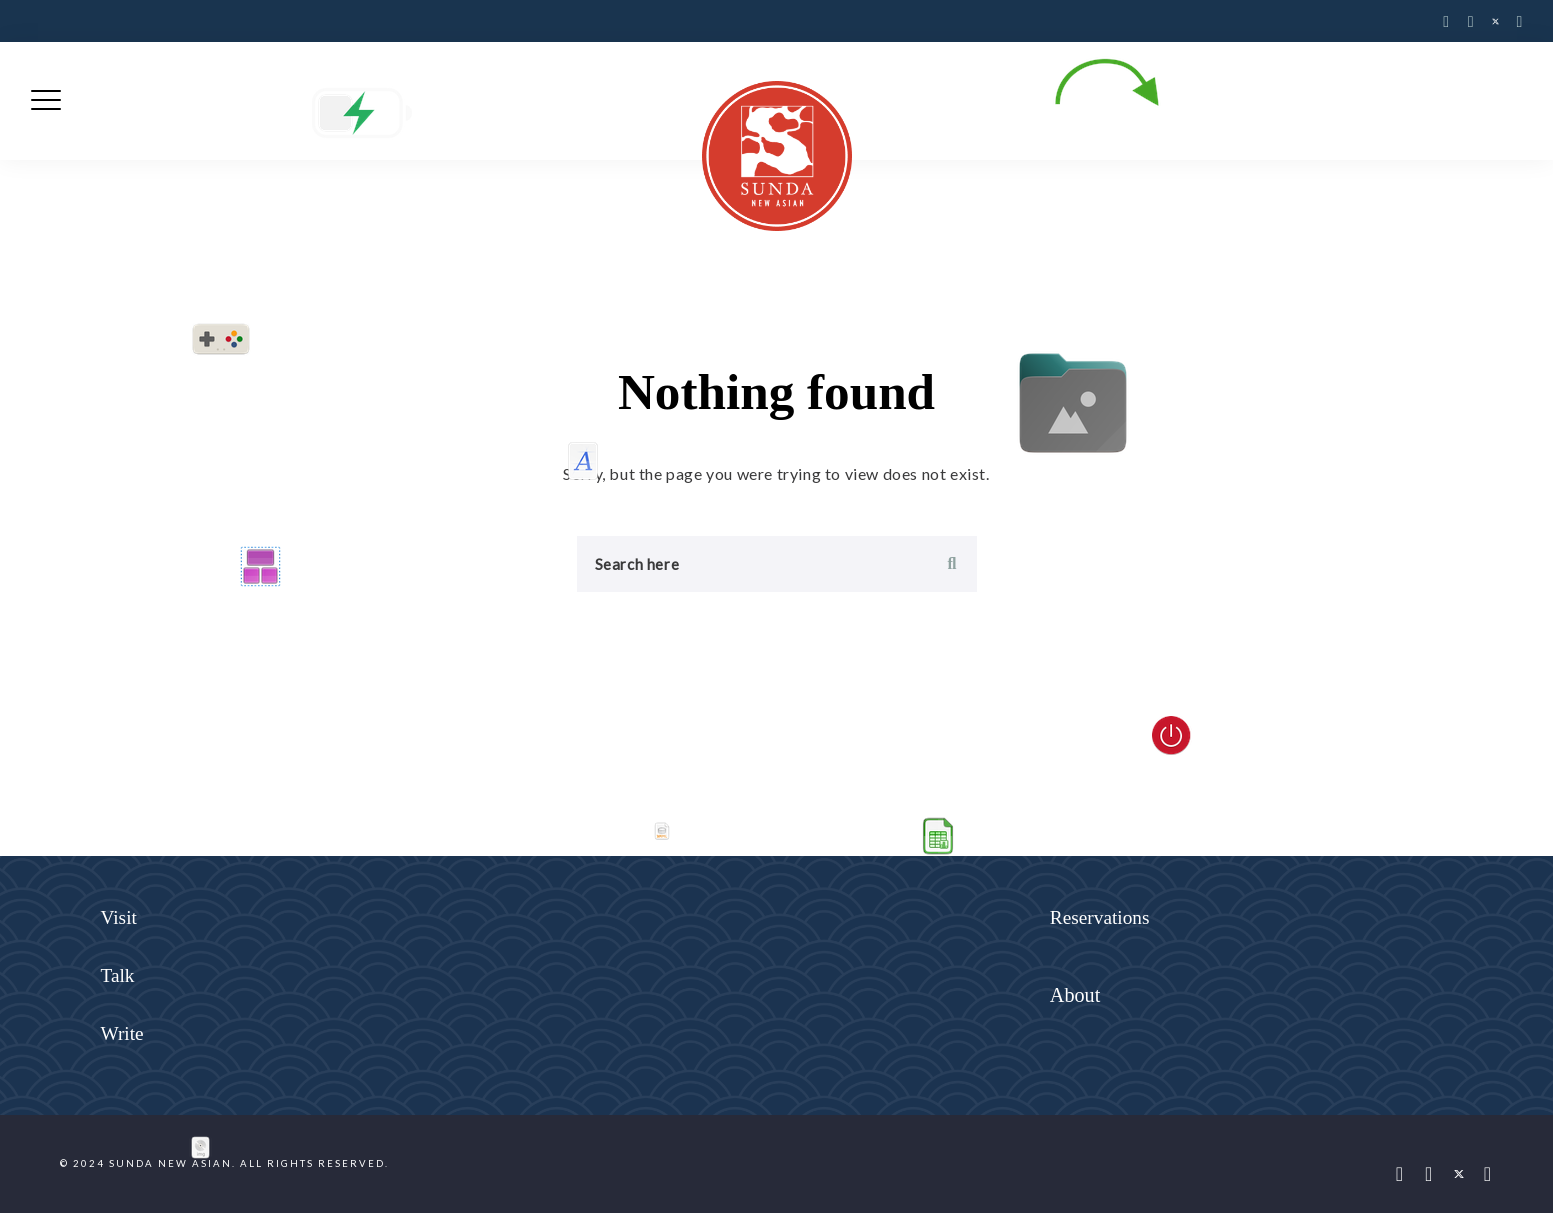 Image resolution: width=1553 pixels, height=1213 pixels. I want to click on open a font file, so click(583, 461).